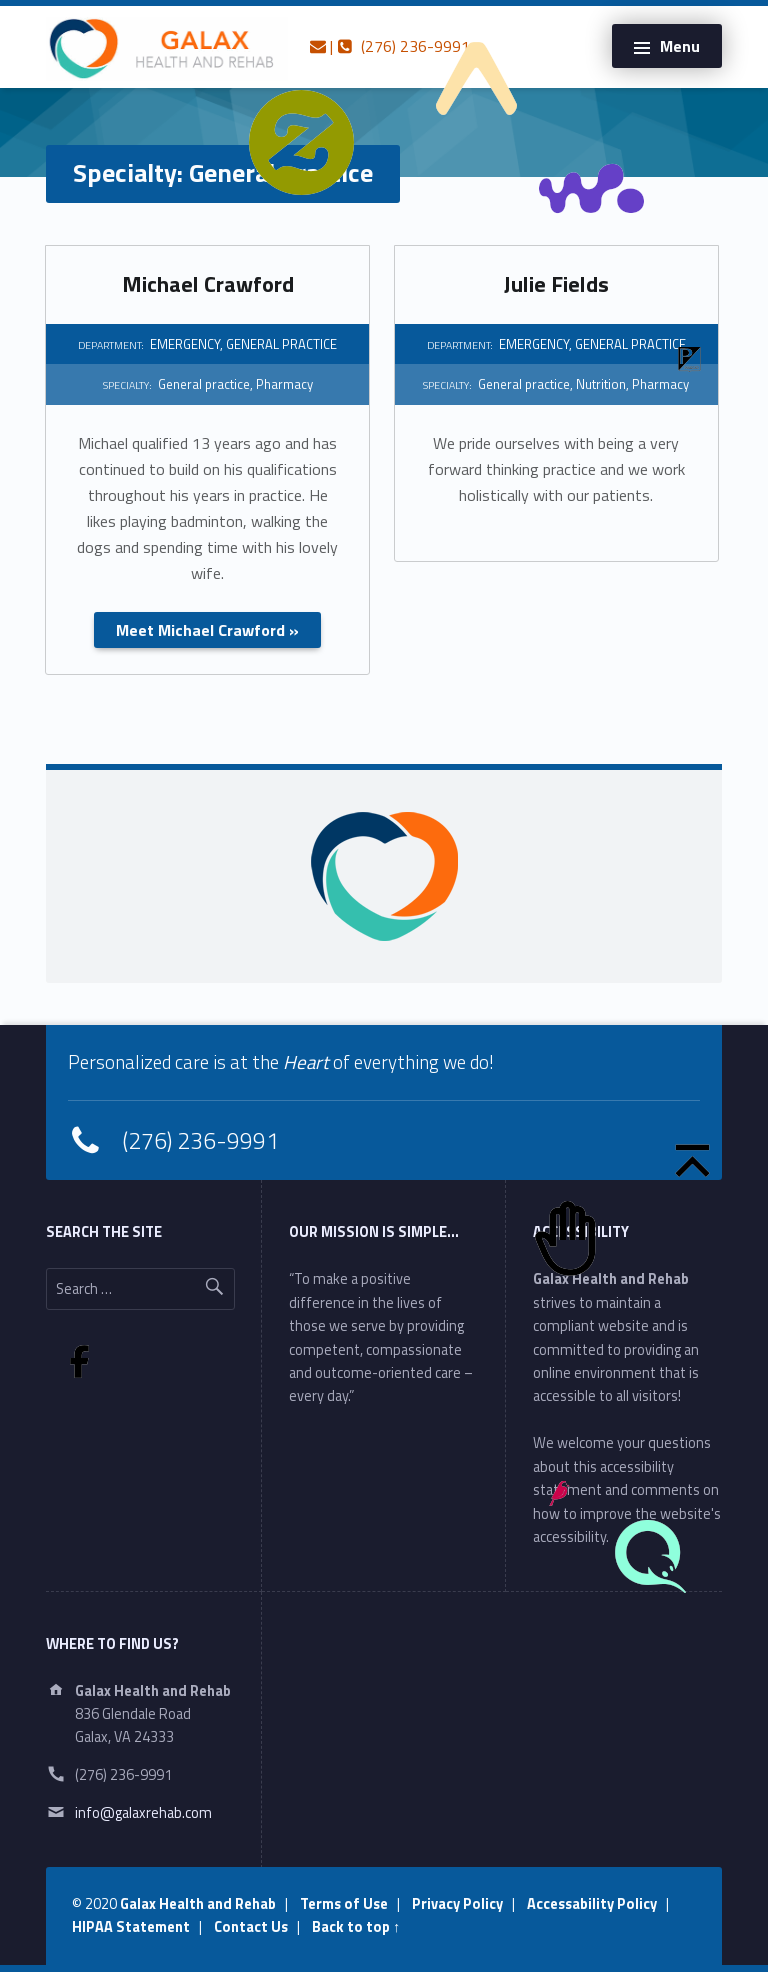 The image size is (768, 1972). What do you see at coordinates (301, 142) in the screenshot?
I see `visit zazzle website or store` at bounding box center [301, 142].